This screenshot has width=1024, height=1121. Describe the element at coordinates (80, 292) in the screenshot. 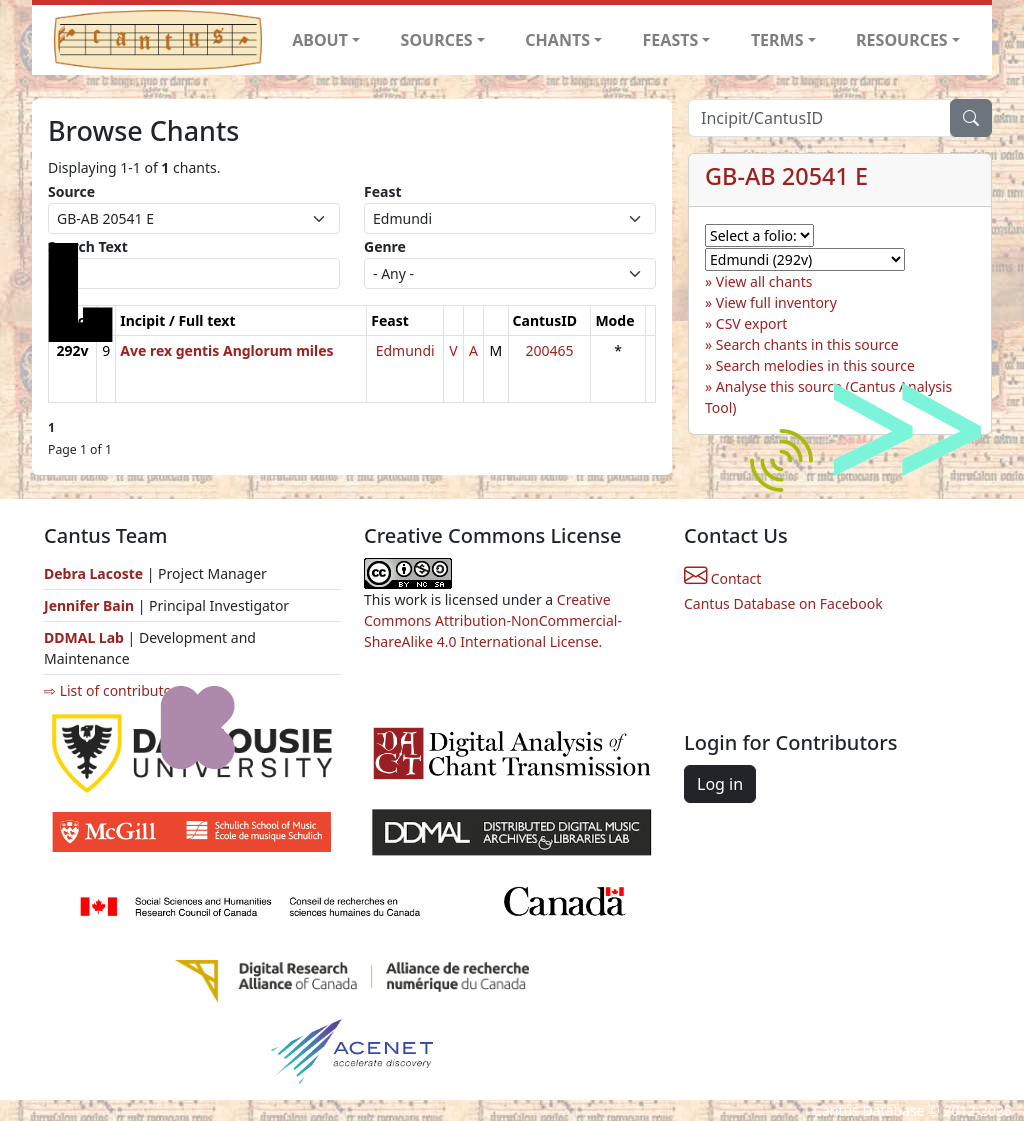

I see `visit the Lospec website` at that location.